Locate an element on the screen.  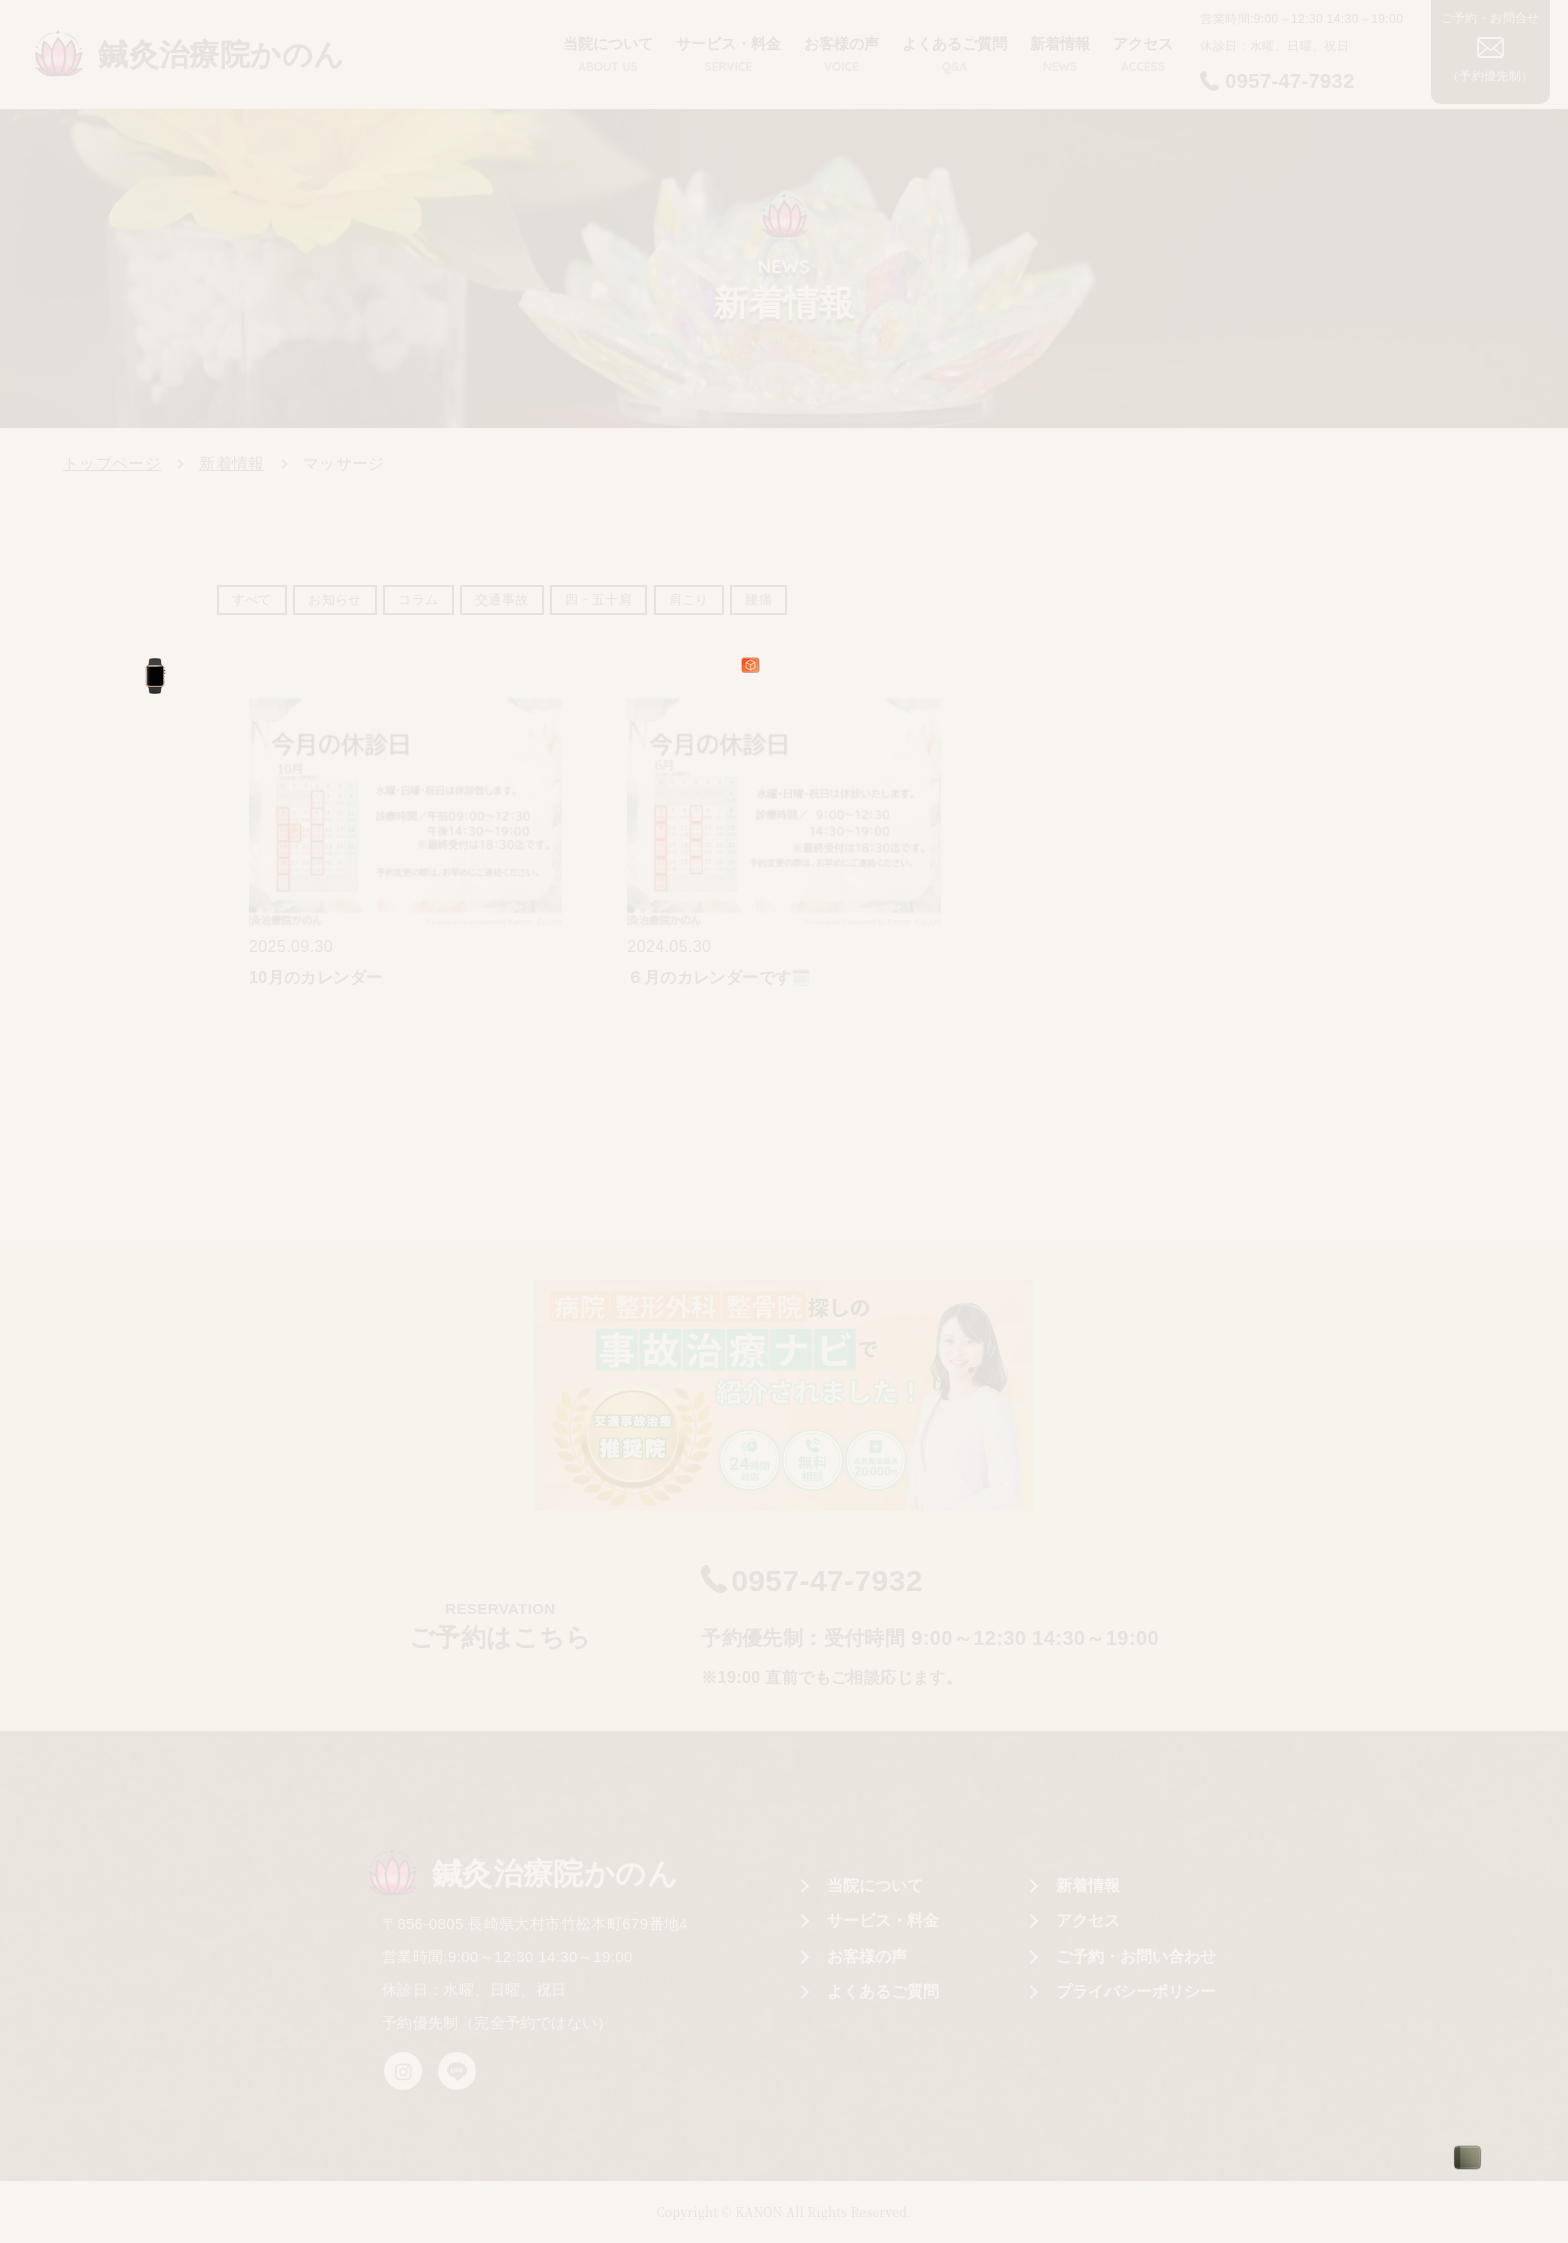
apple watch device icon is located at coordinates (155, 676).